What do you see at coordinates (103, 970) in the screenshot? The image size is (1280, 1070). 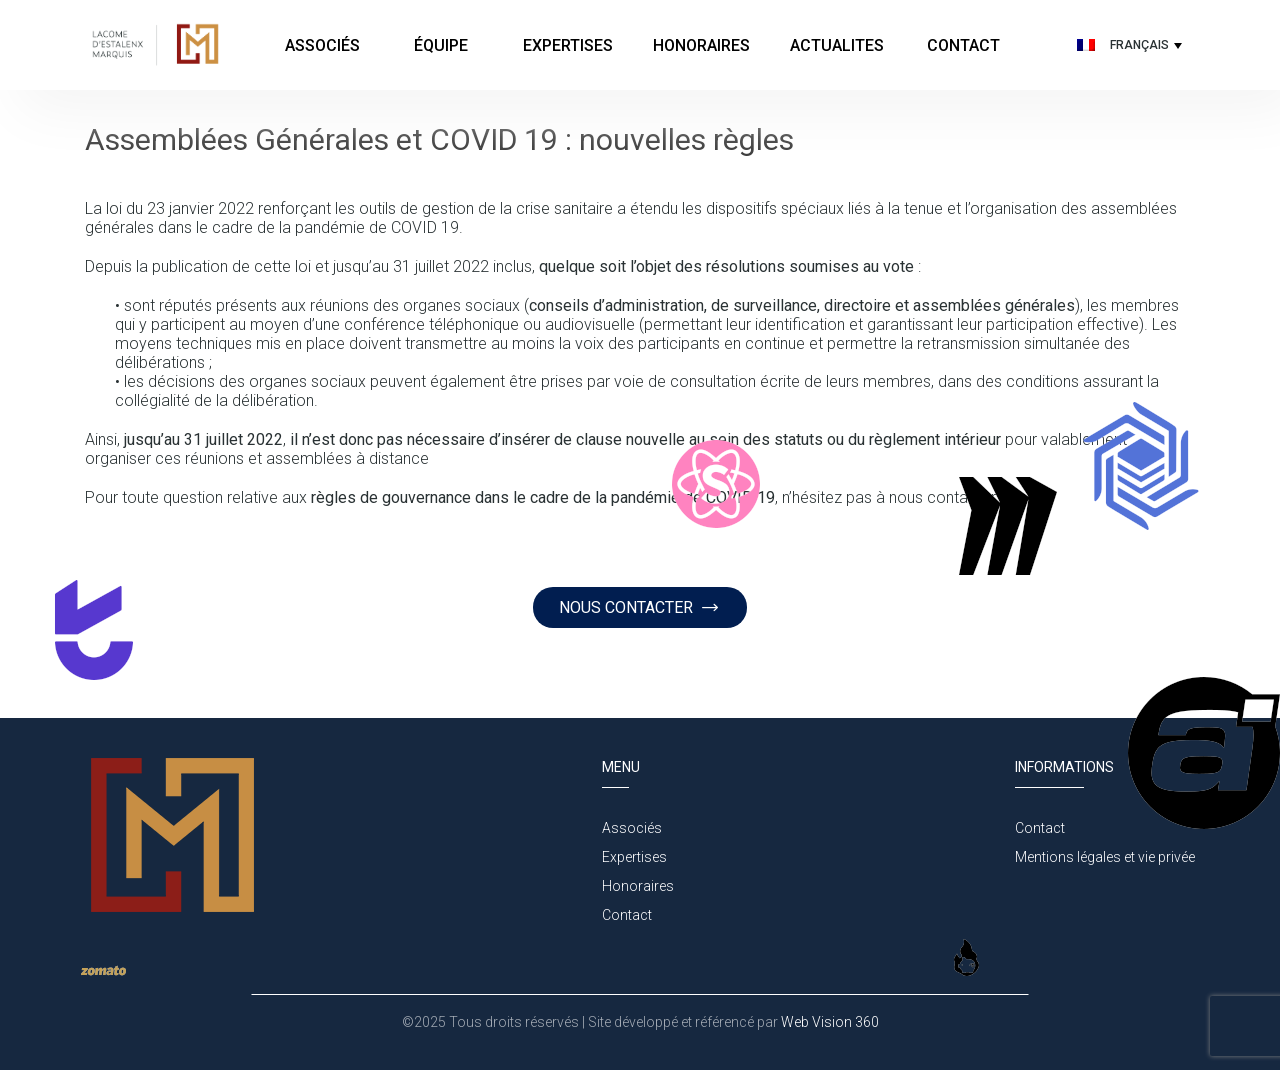 I see `open the Zomato app for food delivery and restaurant discovery` at bounding box center [103, 970].